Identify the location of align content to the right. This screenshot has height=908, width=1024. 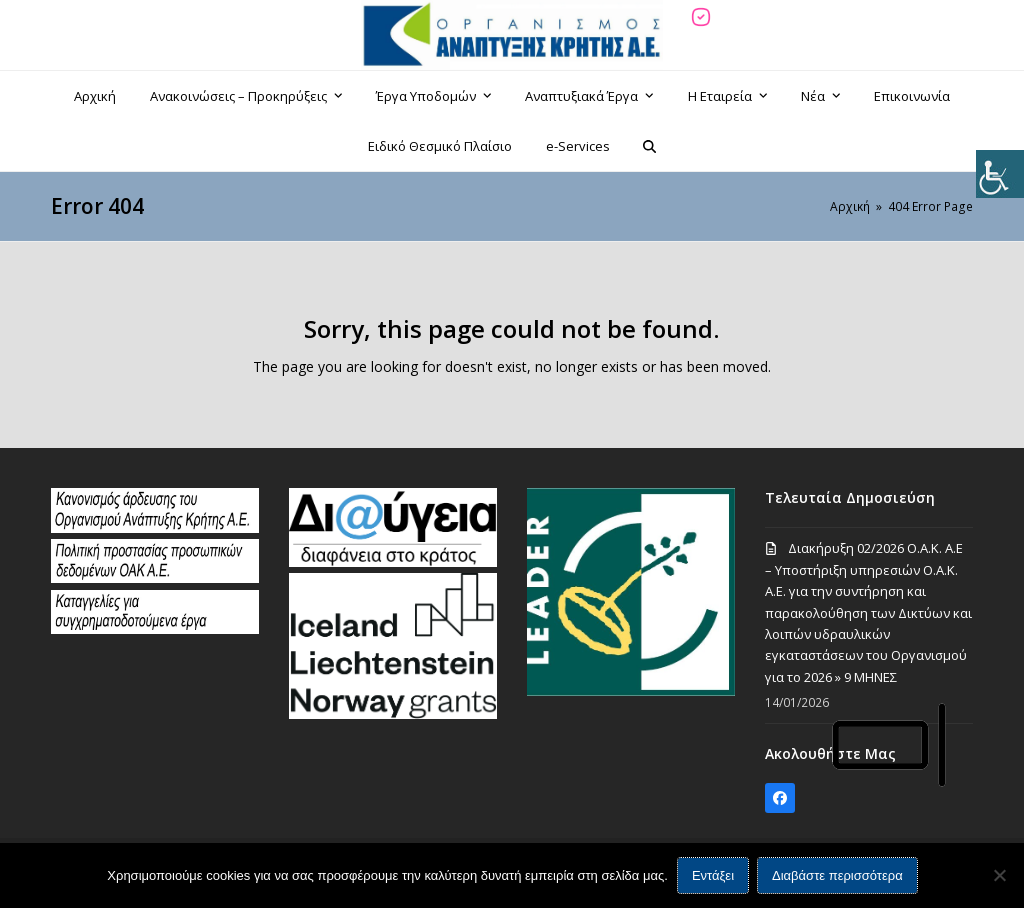
(891, 745).